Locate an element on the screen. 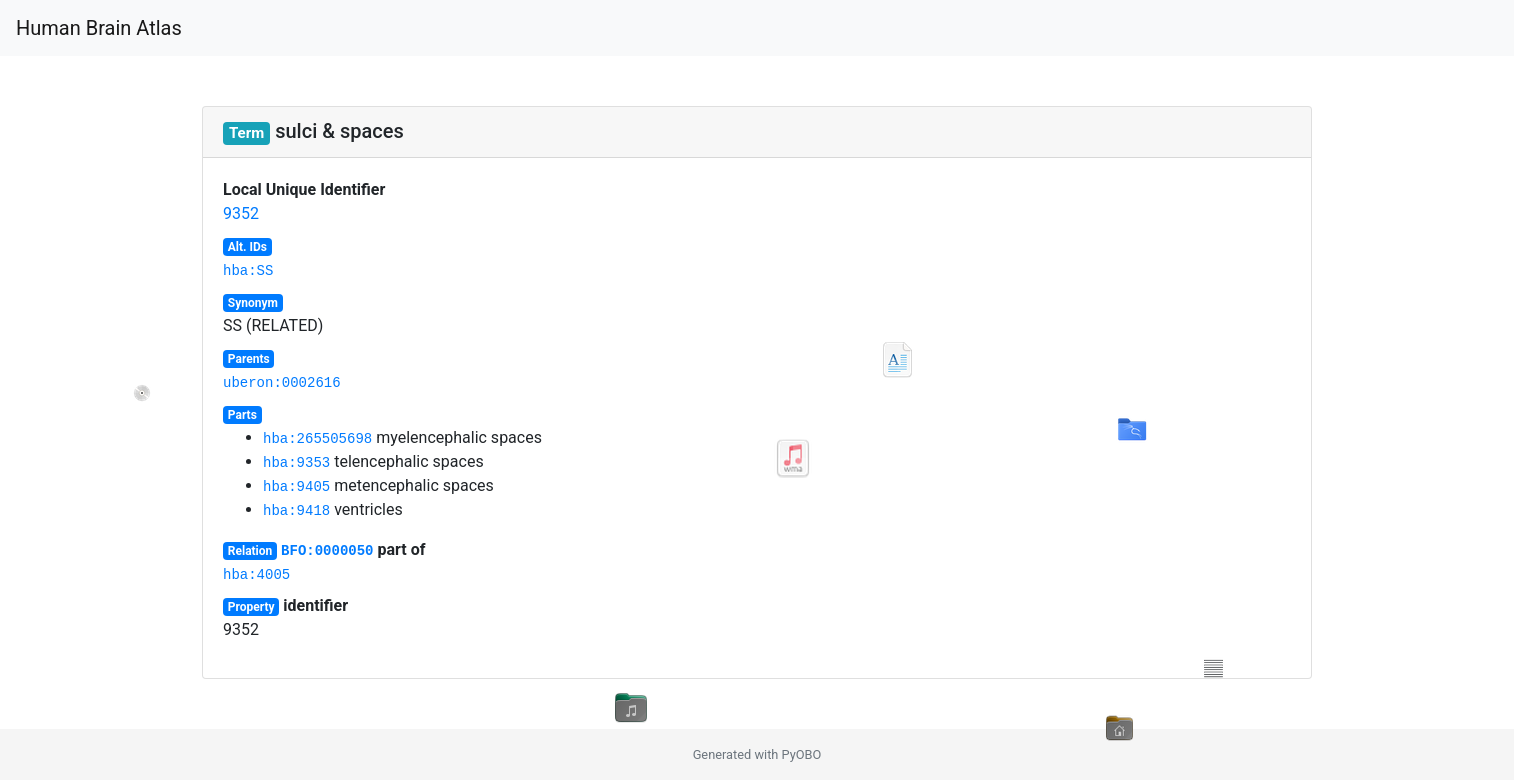  a windows media audio (.wma) file is located at coordinates (793, 458).